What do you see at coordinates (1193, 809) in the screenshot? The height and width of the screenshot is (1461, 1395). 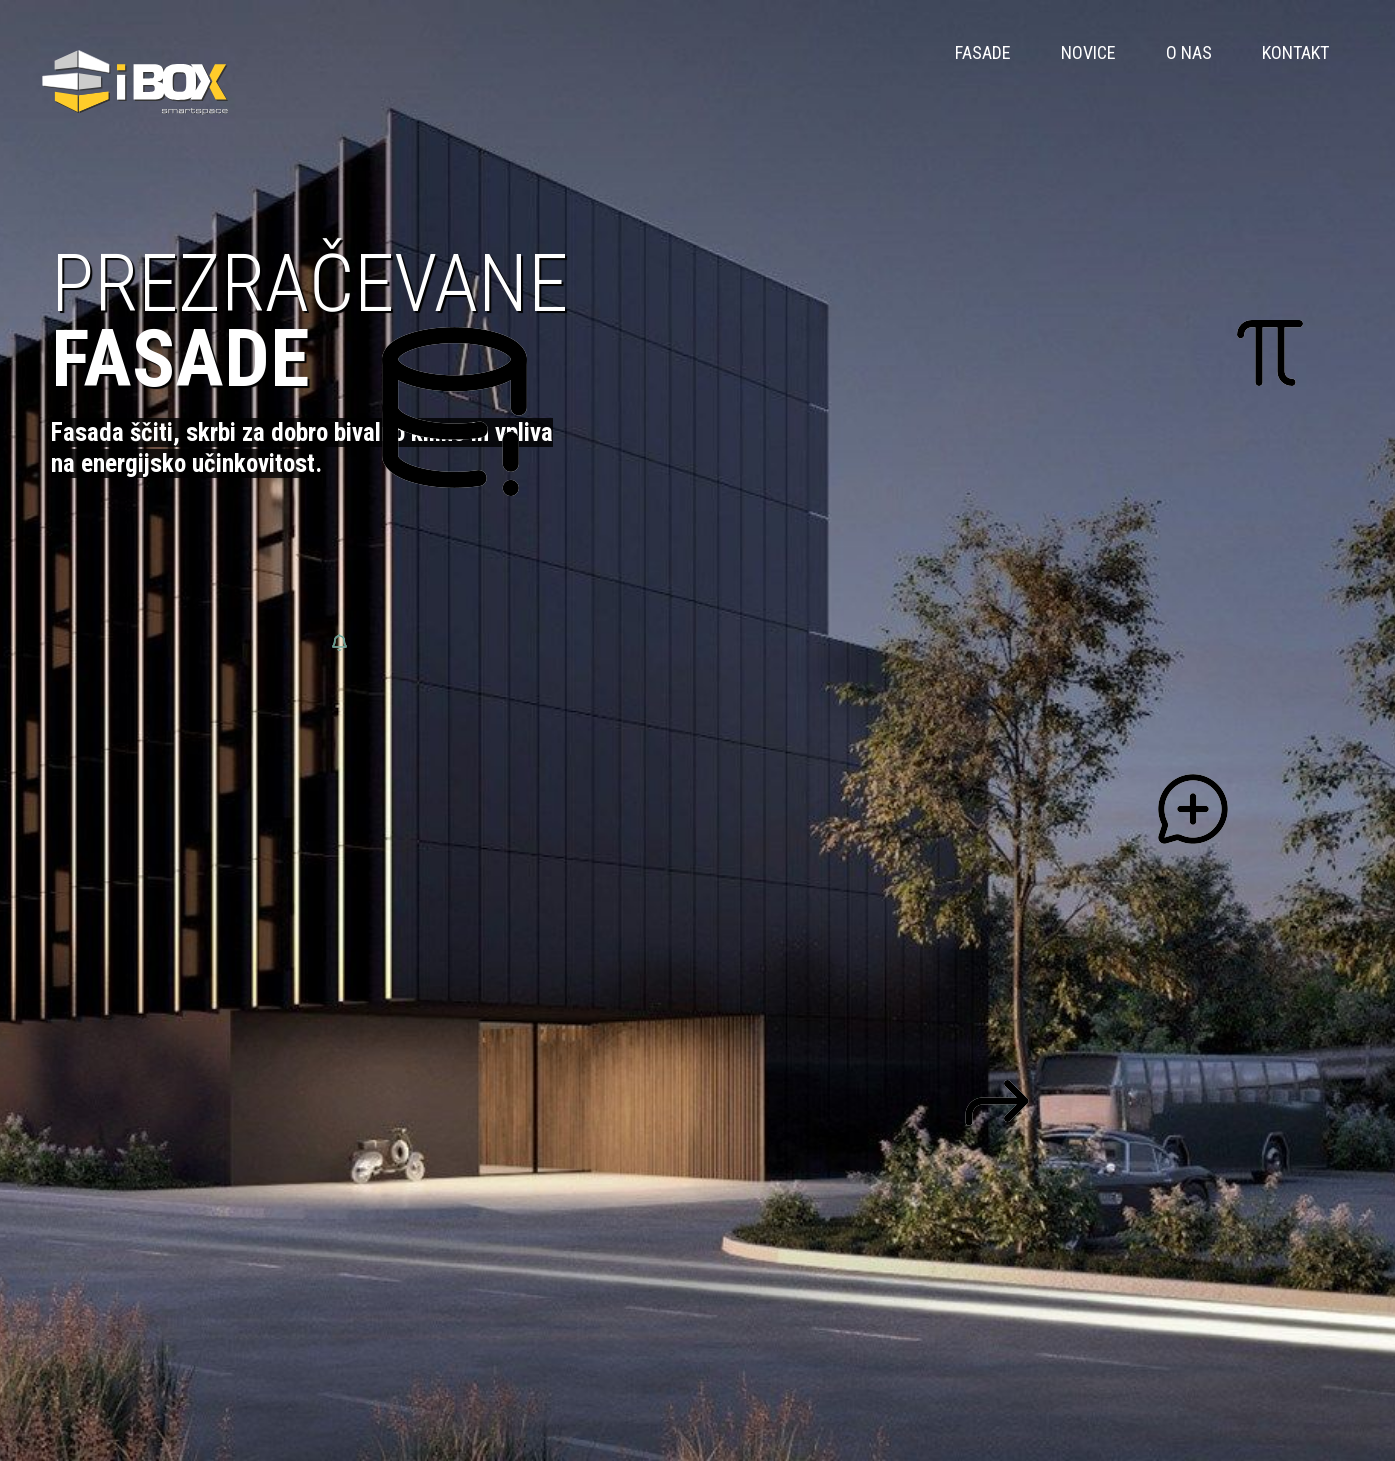 I see `start a new conversation` at bounding box center [1193, 809].